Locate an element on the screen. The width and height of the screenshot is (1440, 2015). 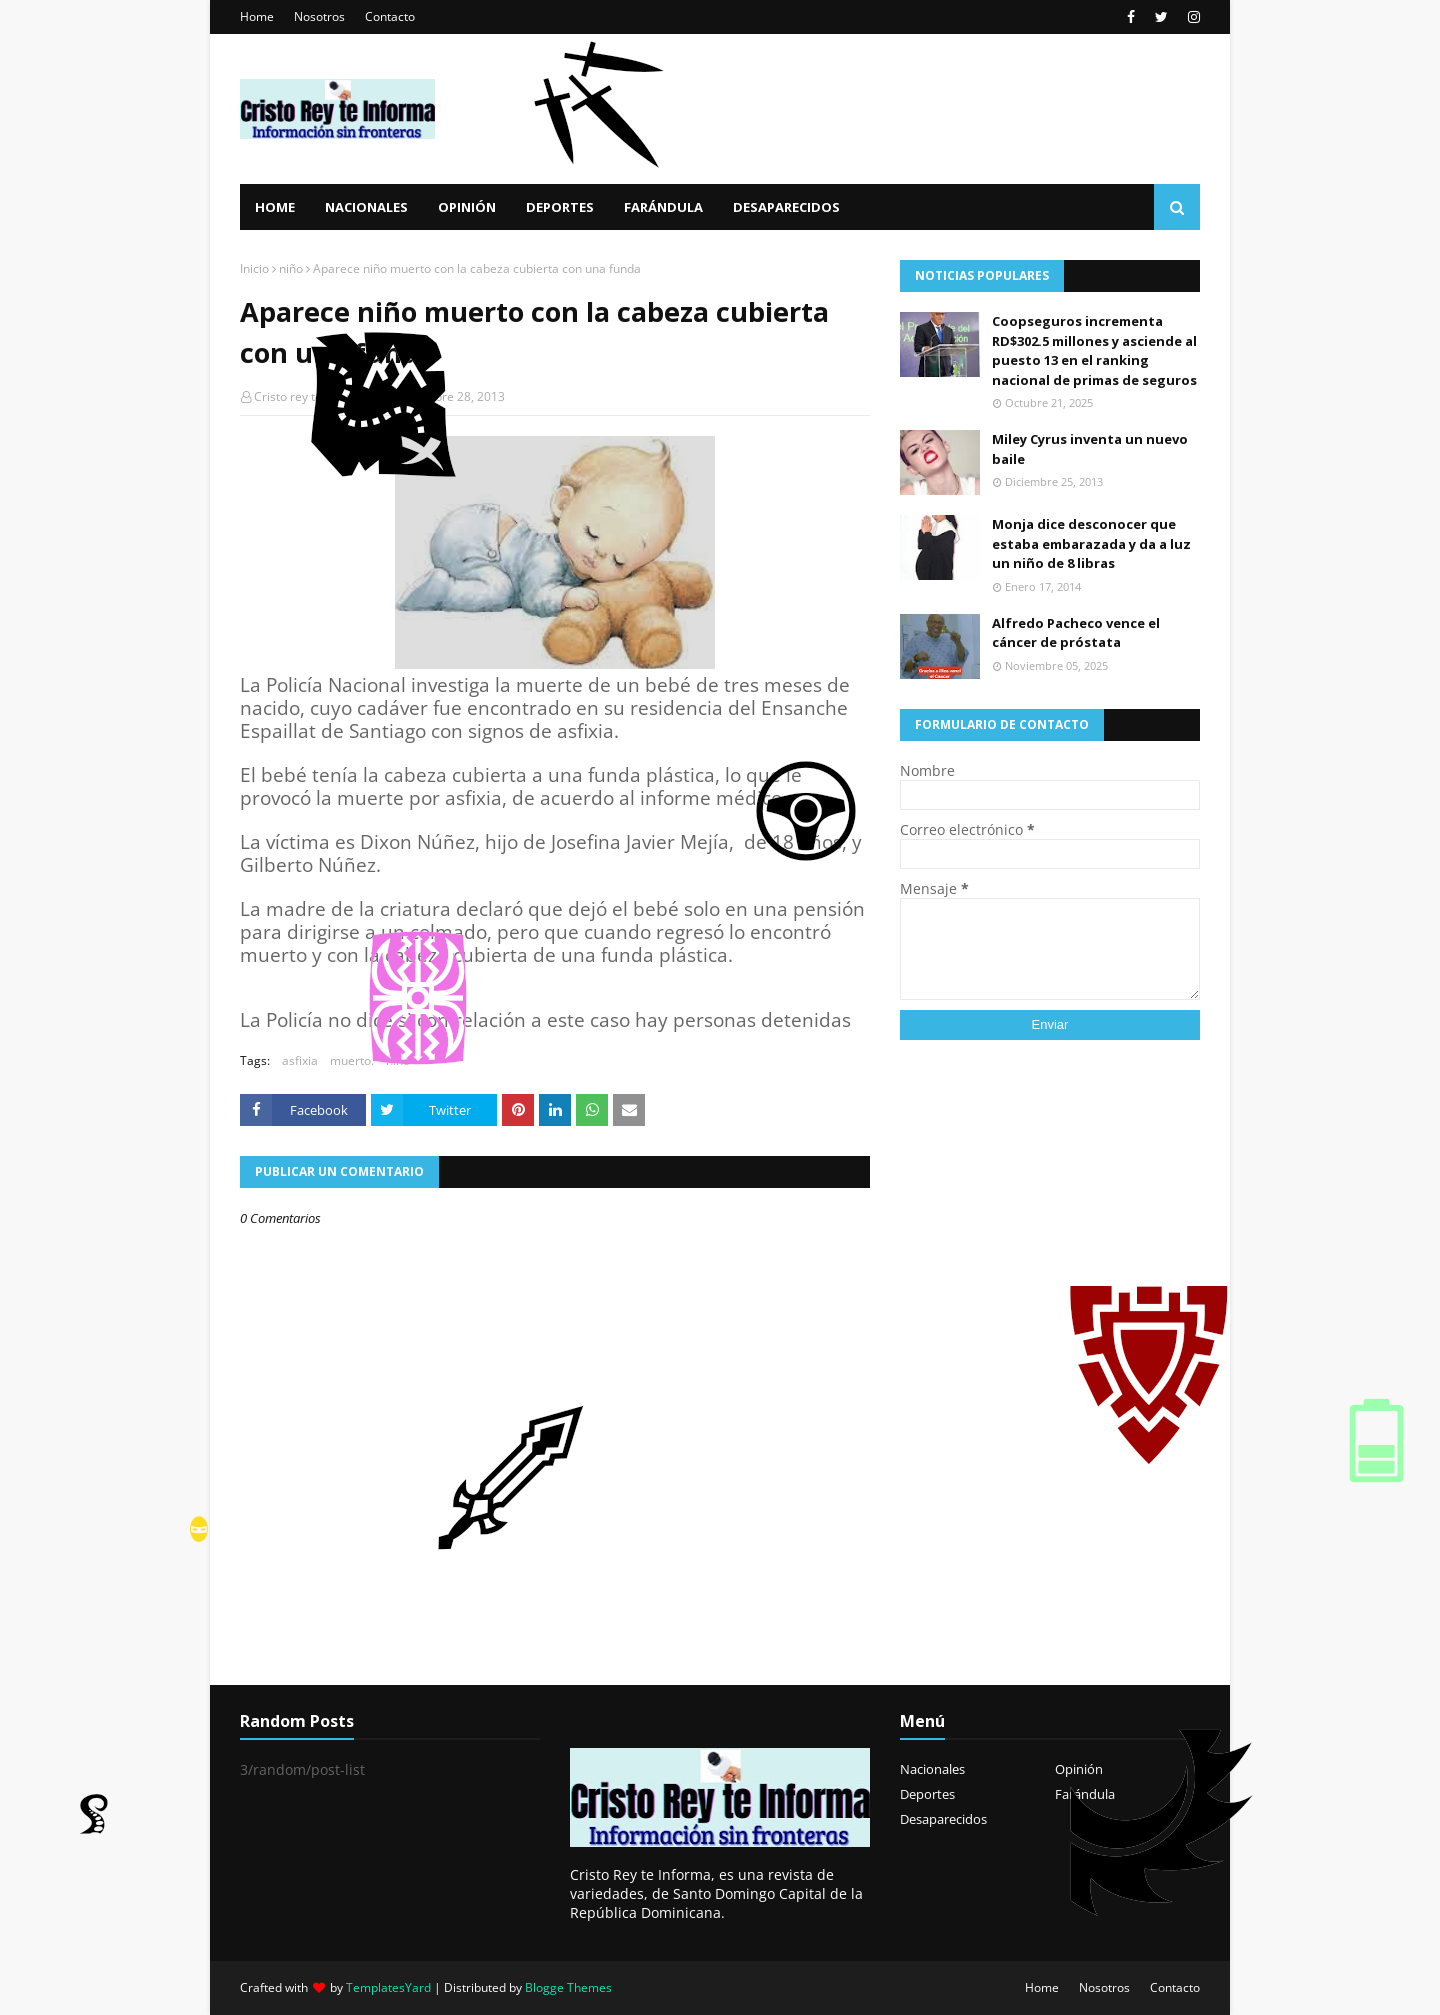
represents a sea creature or kraken enemy type is located at coordinates (93, 1814).